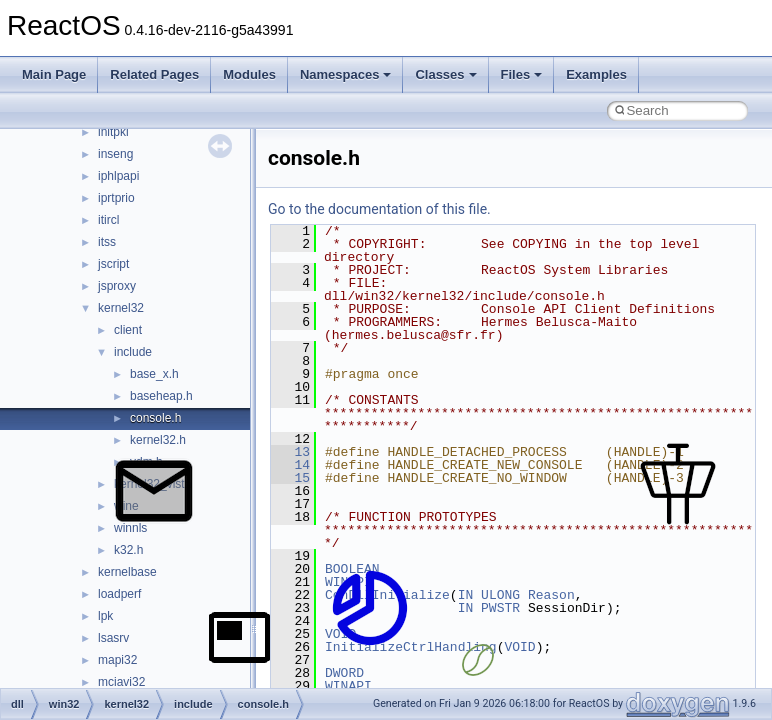  Describe the element at coordinates (678, 484) in the screenshot. I see `access air traffic control features` at that location.